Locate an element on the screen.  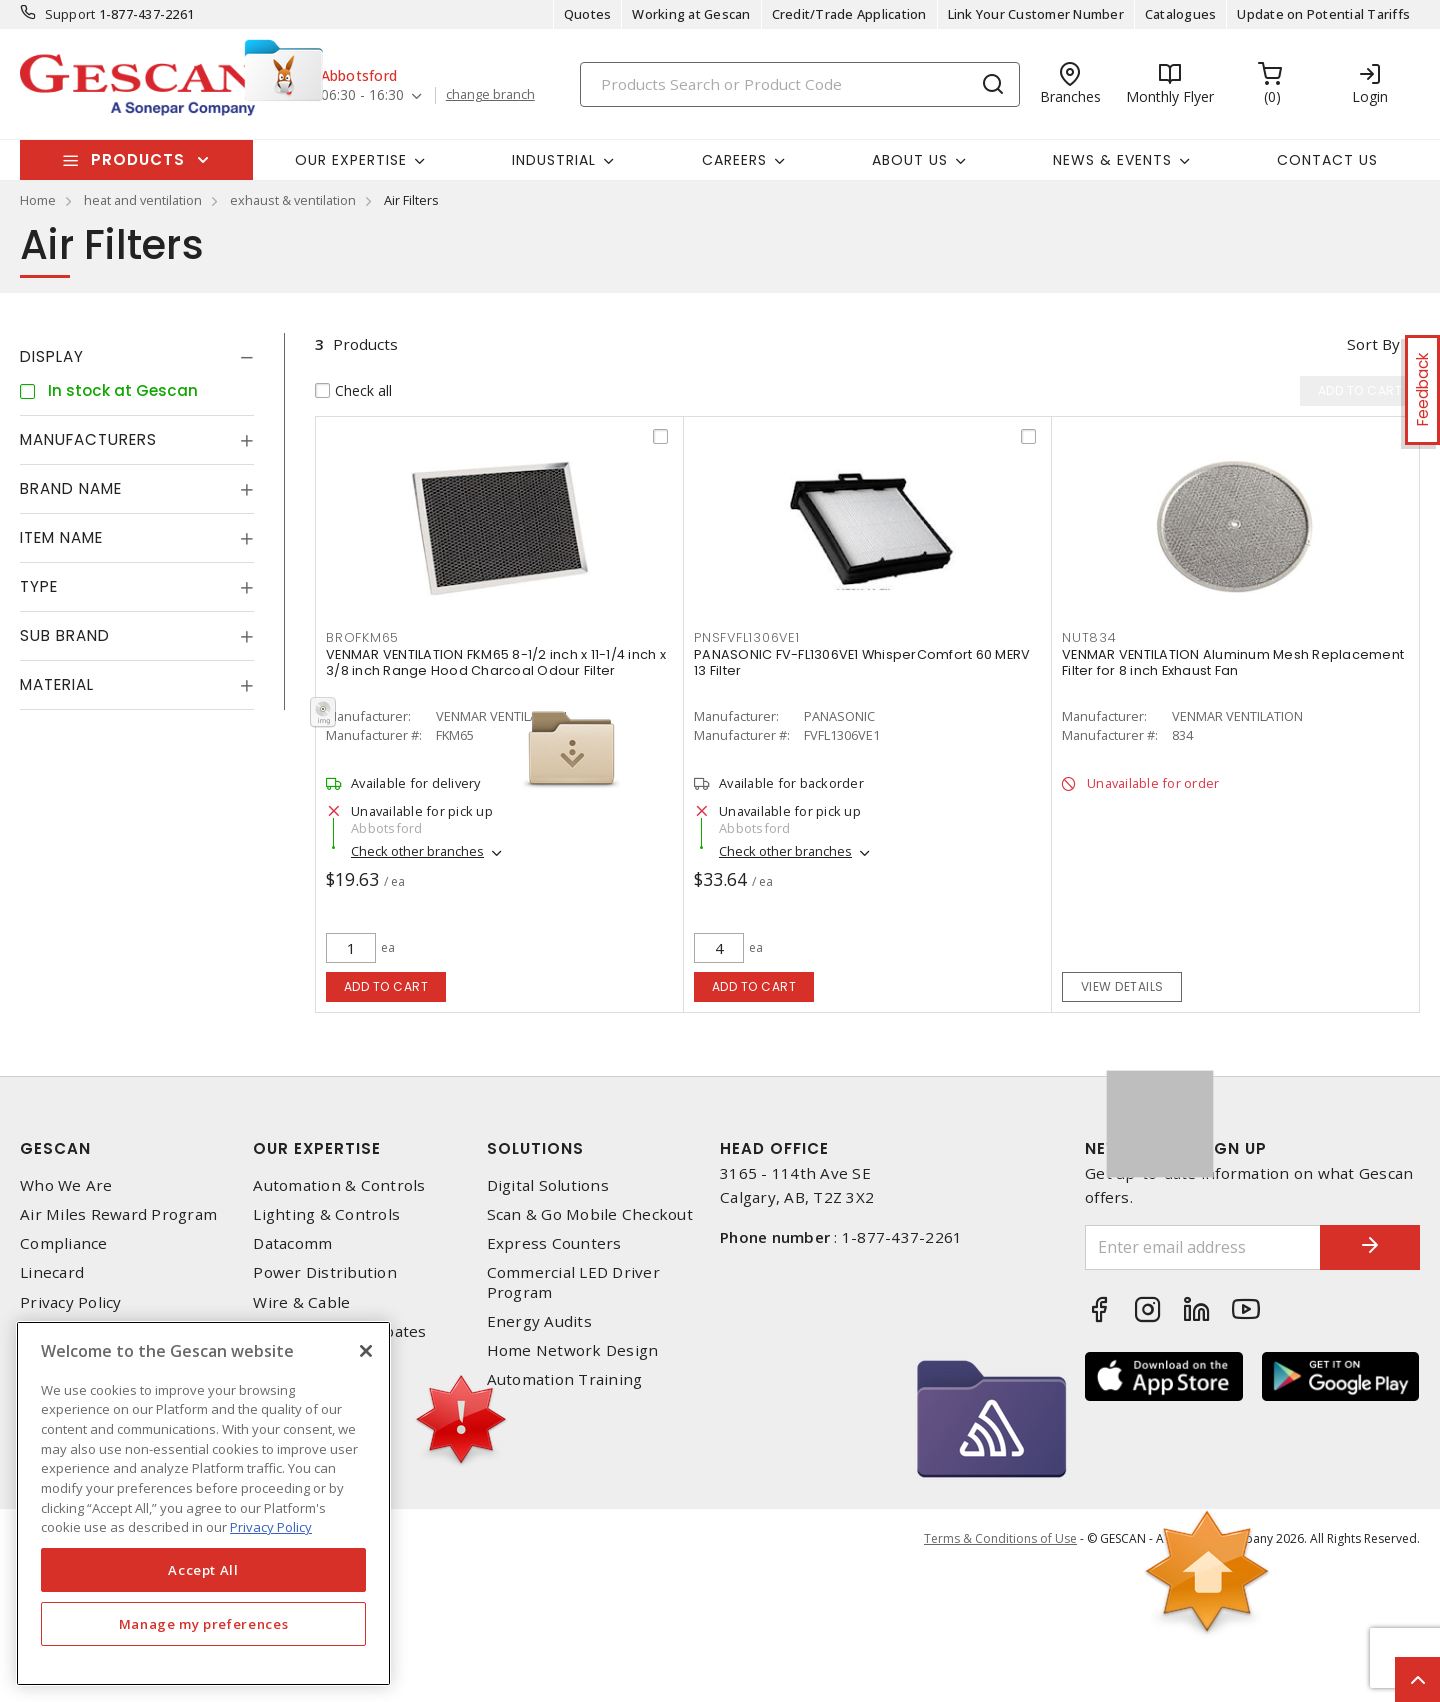
folder containing sentry error monitoring projects is located at coordinates (991, 1423).